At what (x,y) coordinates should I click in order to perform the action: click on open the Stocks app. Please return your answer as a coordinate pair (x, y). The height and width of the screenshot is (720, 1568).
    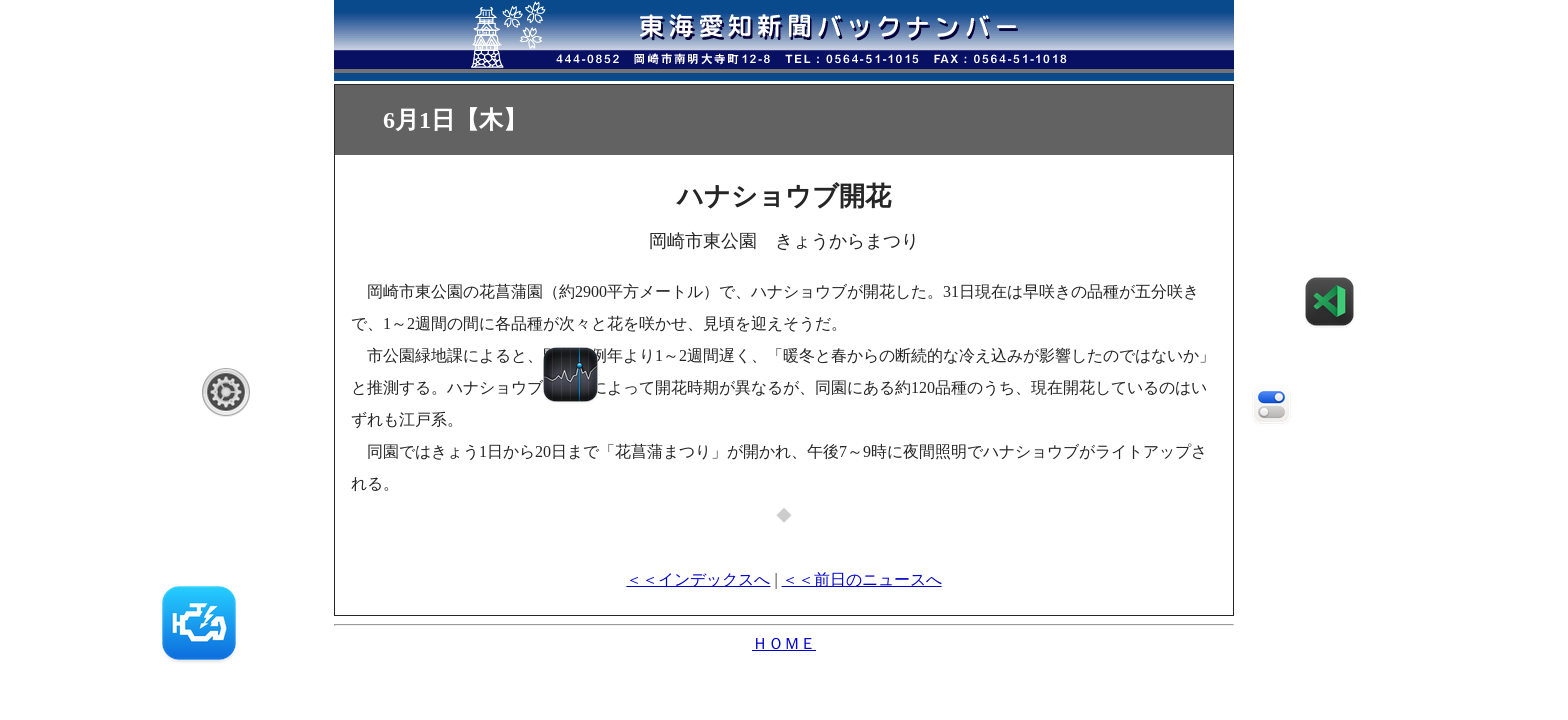
    Looking at the image, I should click on (570, 374).